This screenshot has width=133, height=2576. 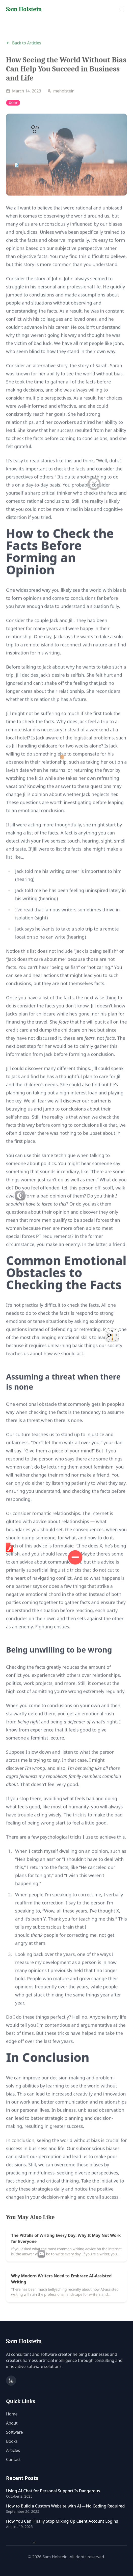 What do you see at coordinates (41, 2254) in the screenshot?
I see `access games settings or preferences` at bounding box center [41, 2254].